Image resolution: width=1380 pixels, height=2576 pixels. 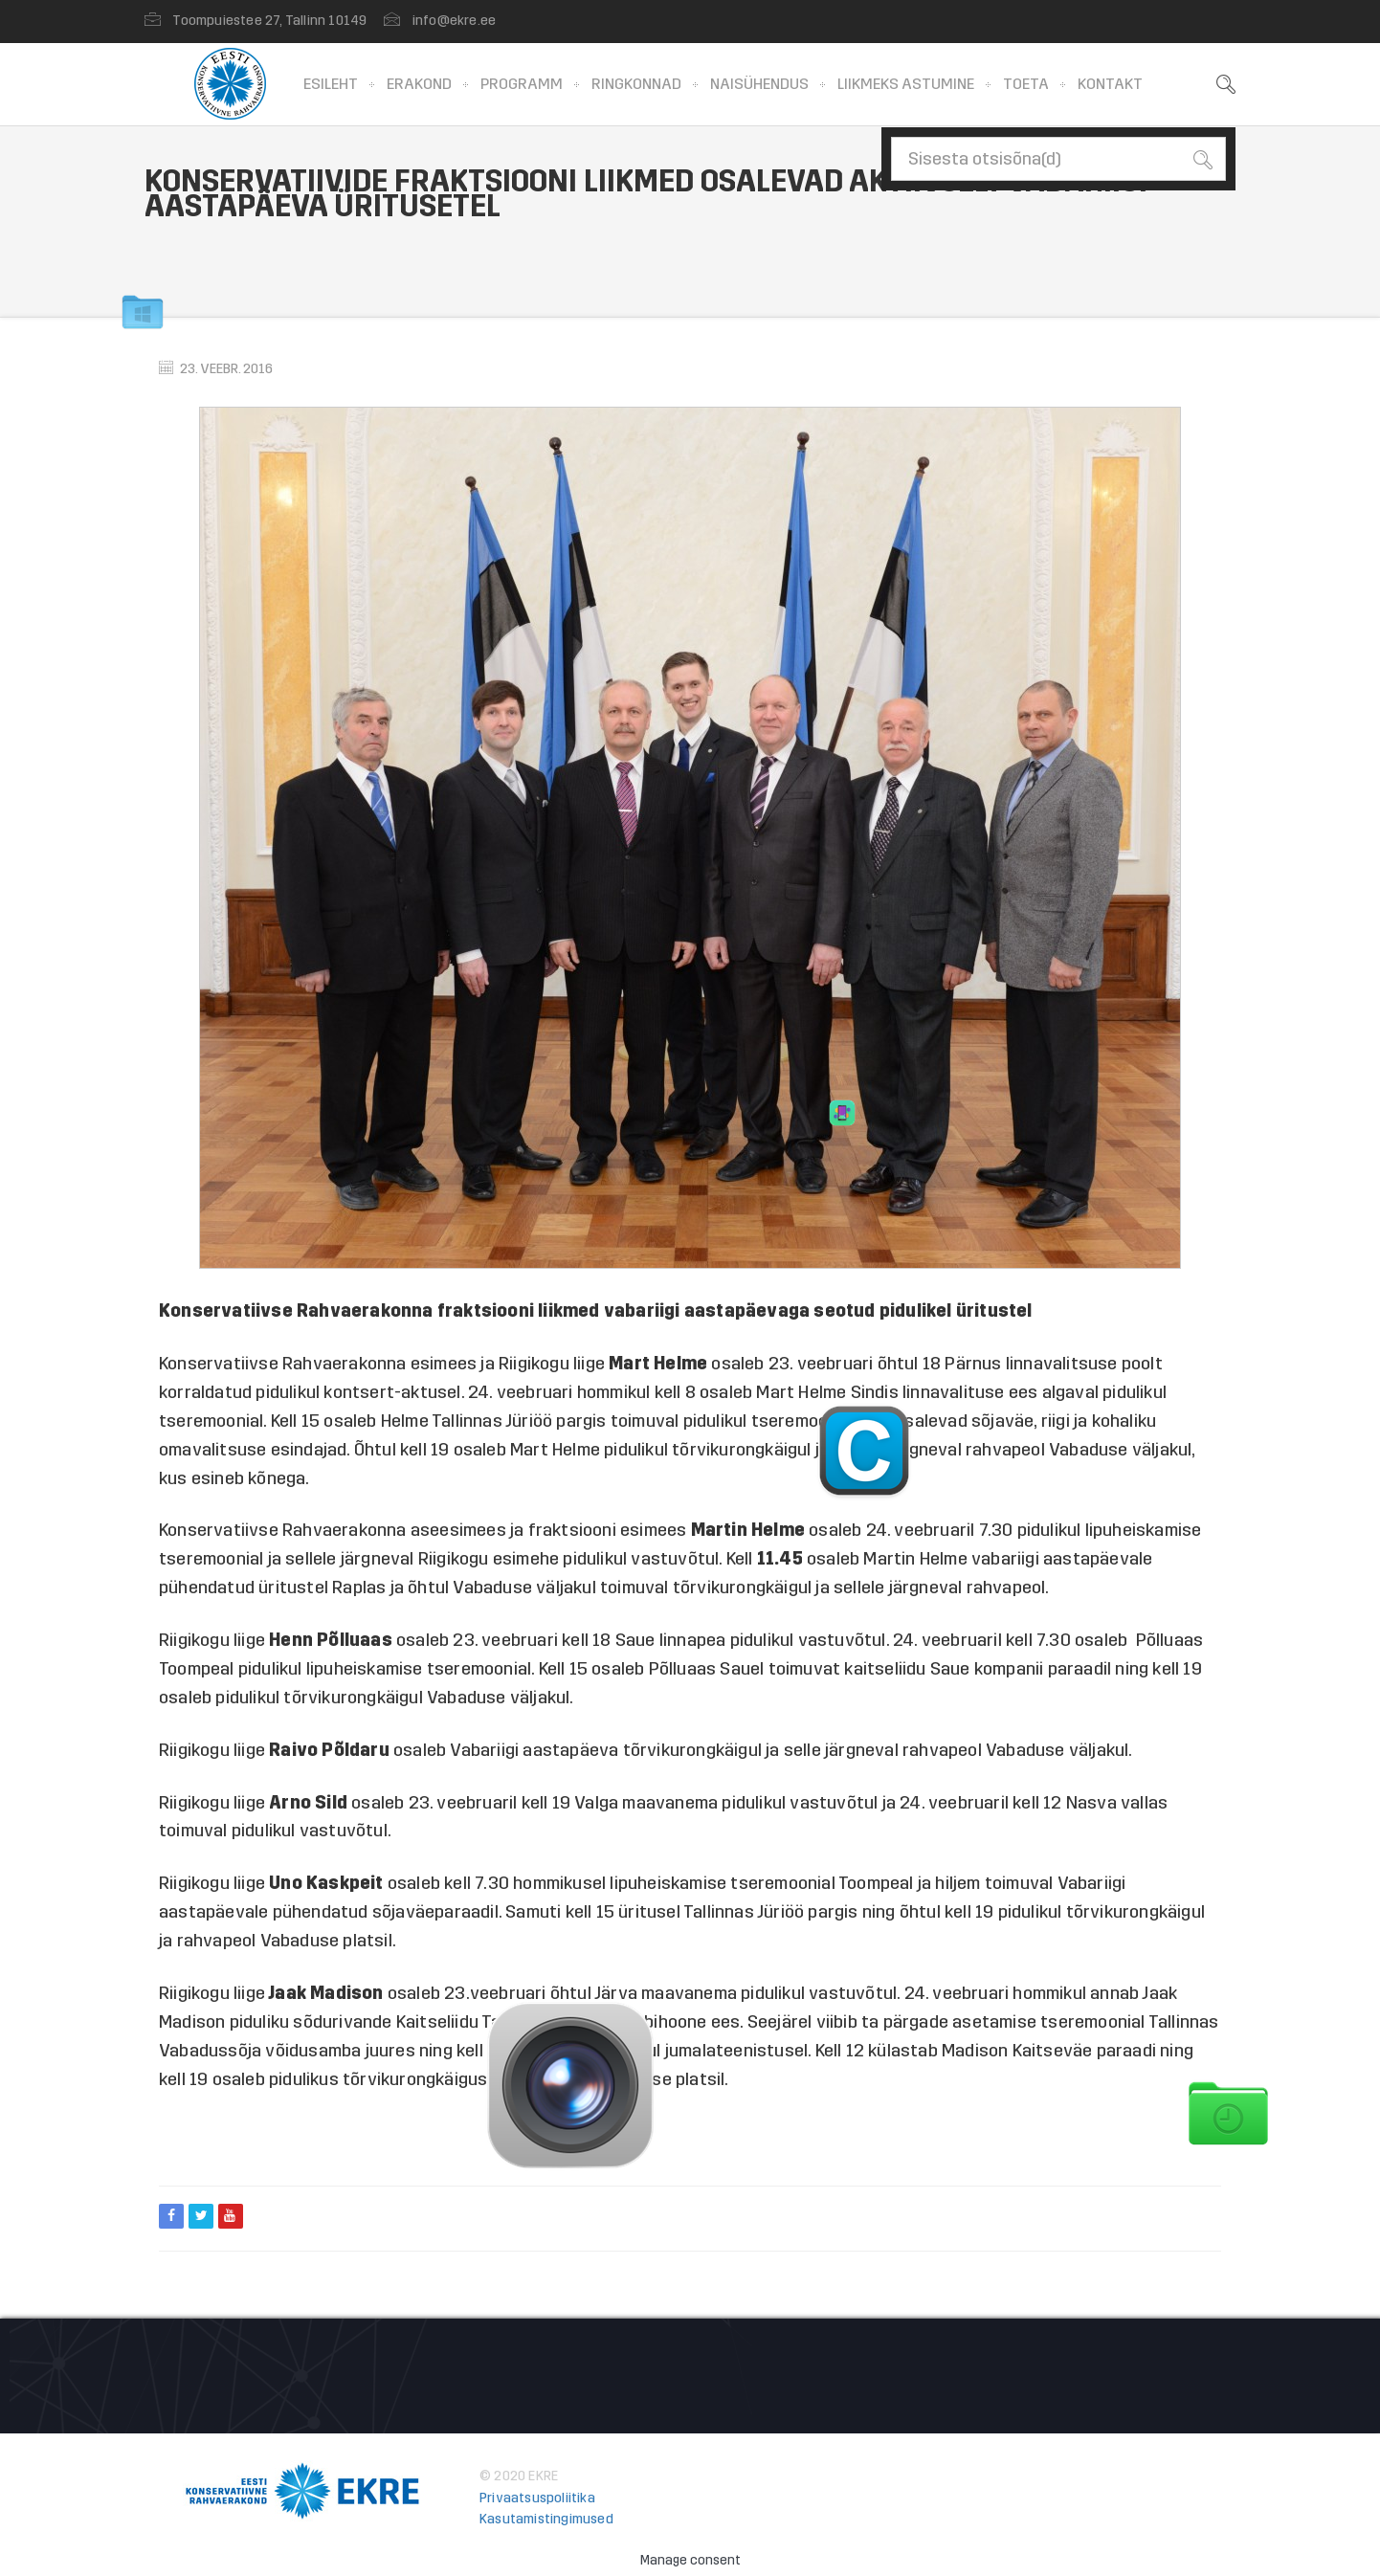 What do you see at coordinates (1228, 2113) in the screenshot?
I see `access temporary files folder` at bounding box center [1228, 2113].